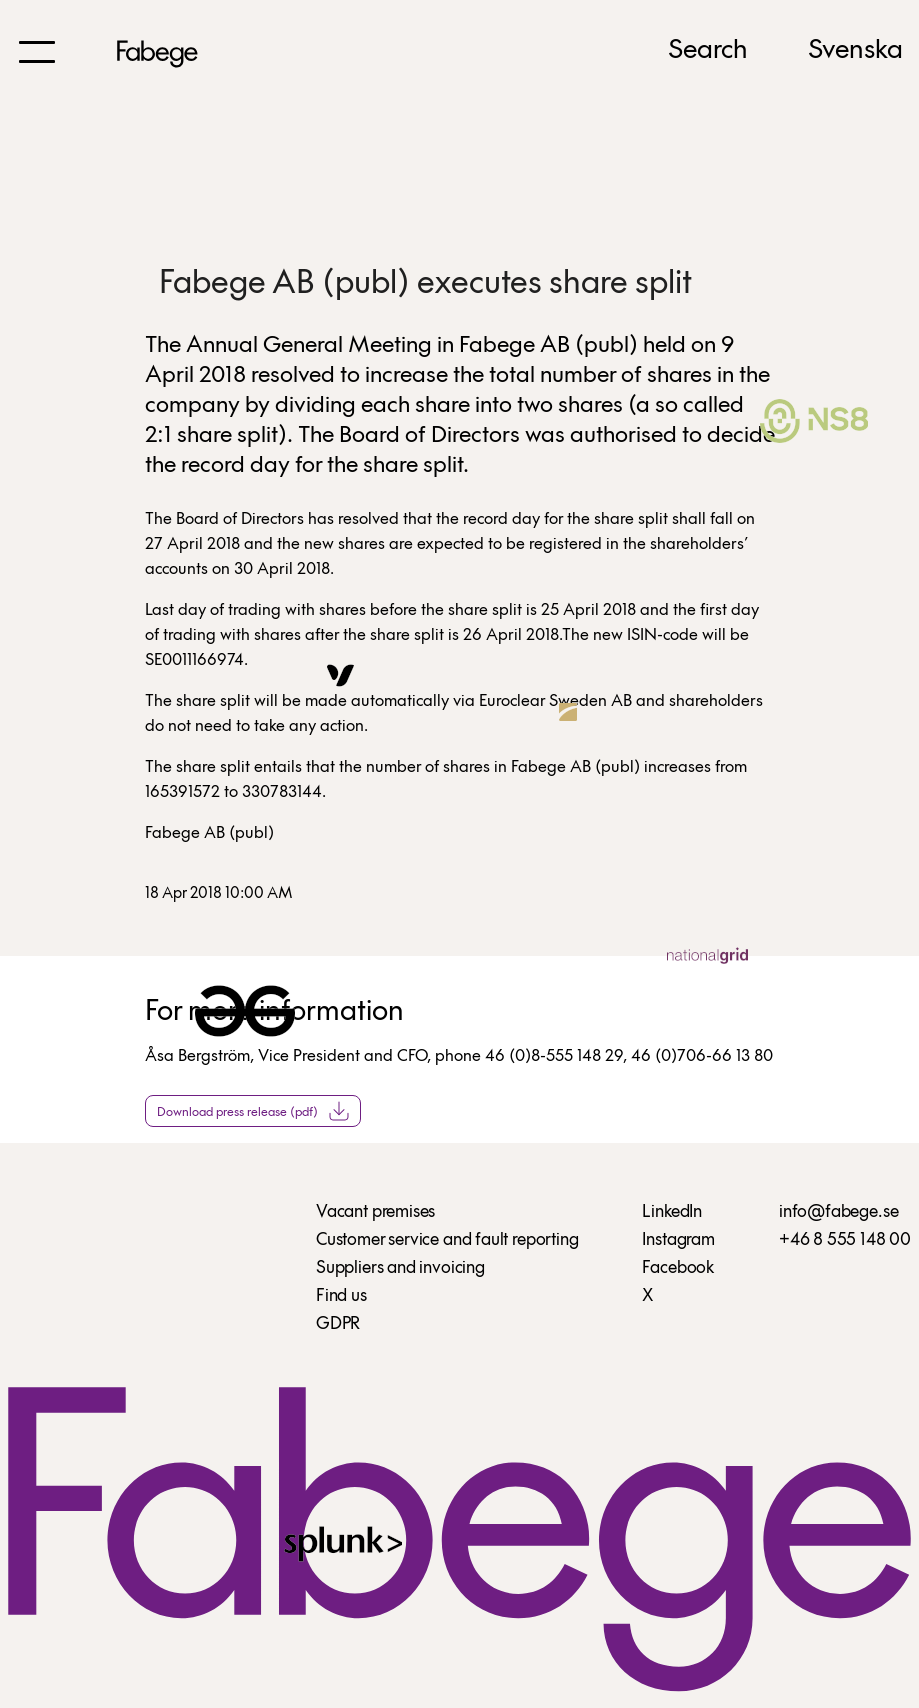 The image size is (919, 1708). What do you see at coordinates (340, 675) in the screenshot?
I see `open vectary 3d design application` at bounding box center [340, 675].